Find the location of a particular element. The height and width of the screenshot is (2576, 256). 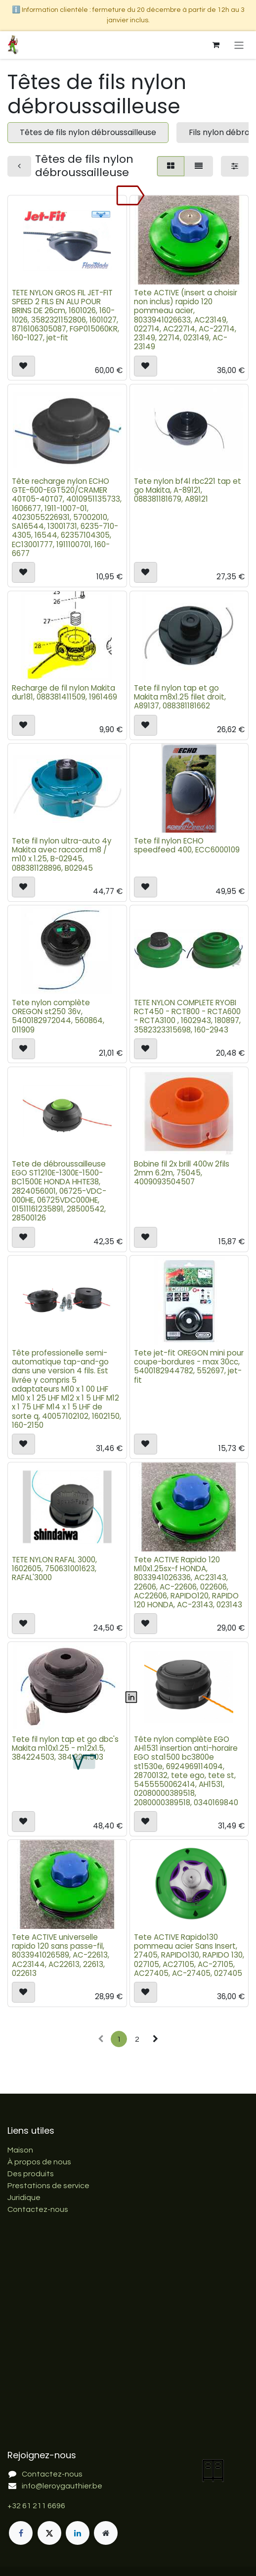

access webcam or camera settings is located at coordinates (196, 1901).